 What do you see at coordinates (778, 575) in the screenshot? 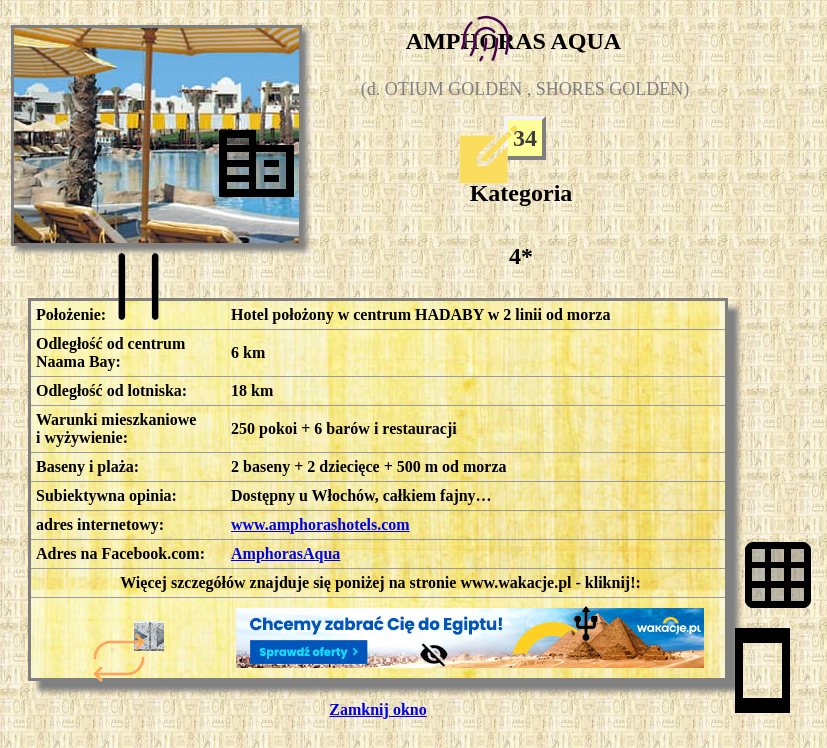
I see `toggle grid view layout` at bounding box center [778, 575].